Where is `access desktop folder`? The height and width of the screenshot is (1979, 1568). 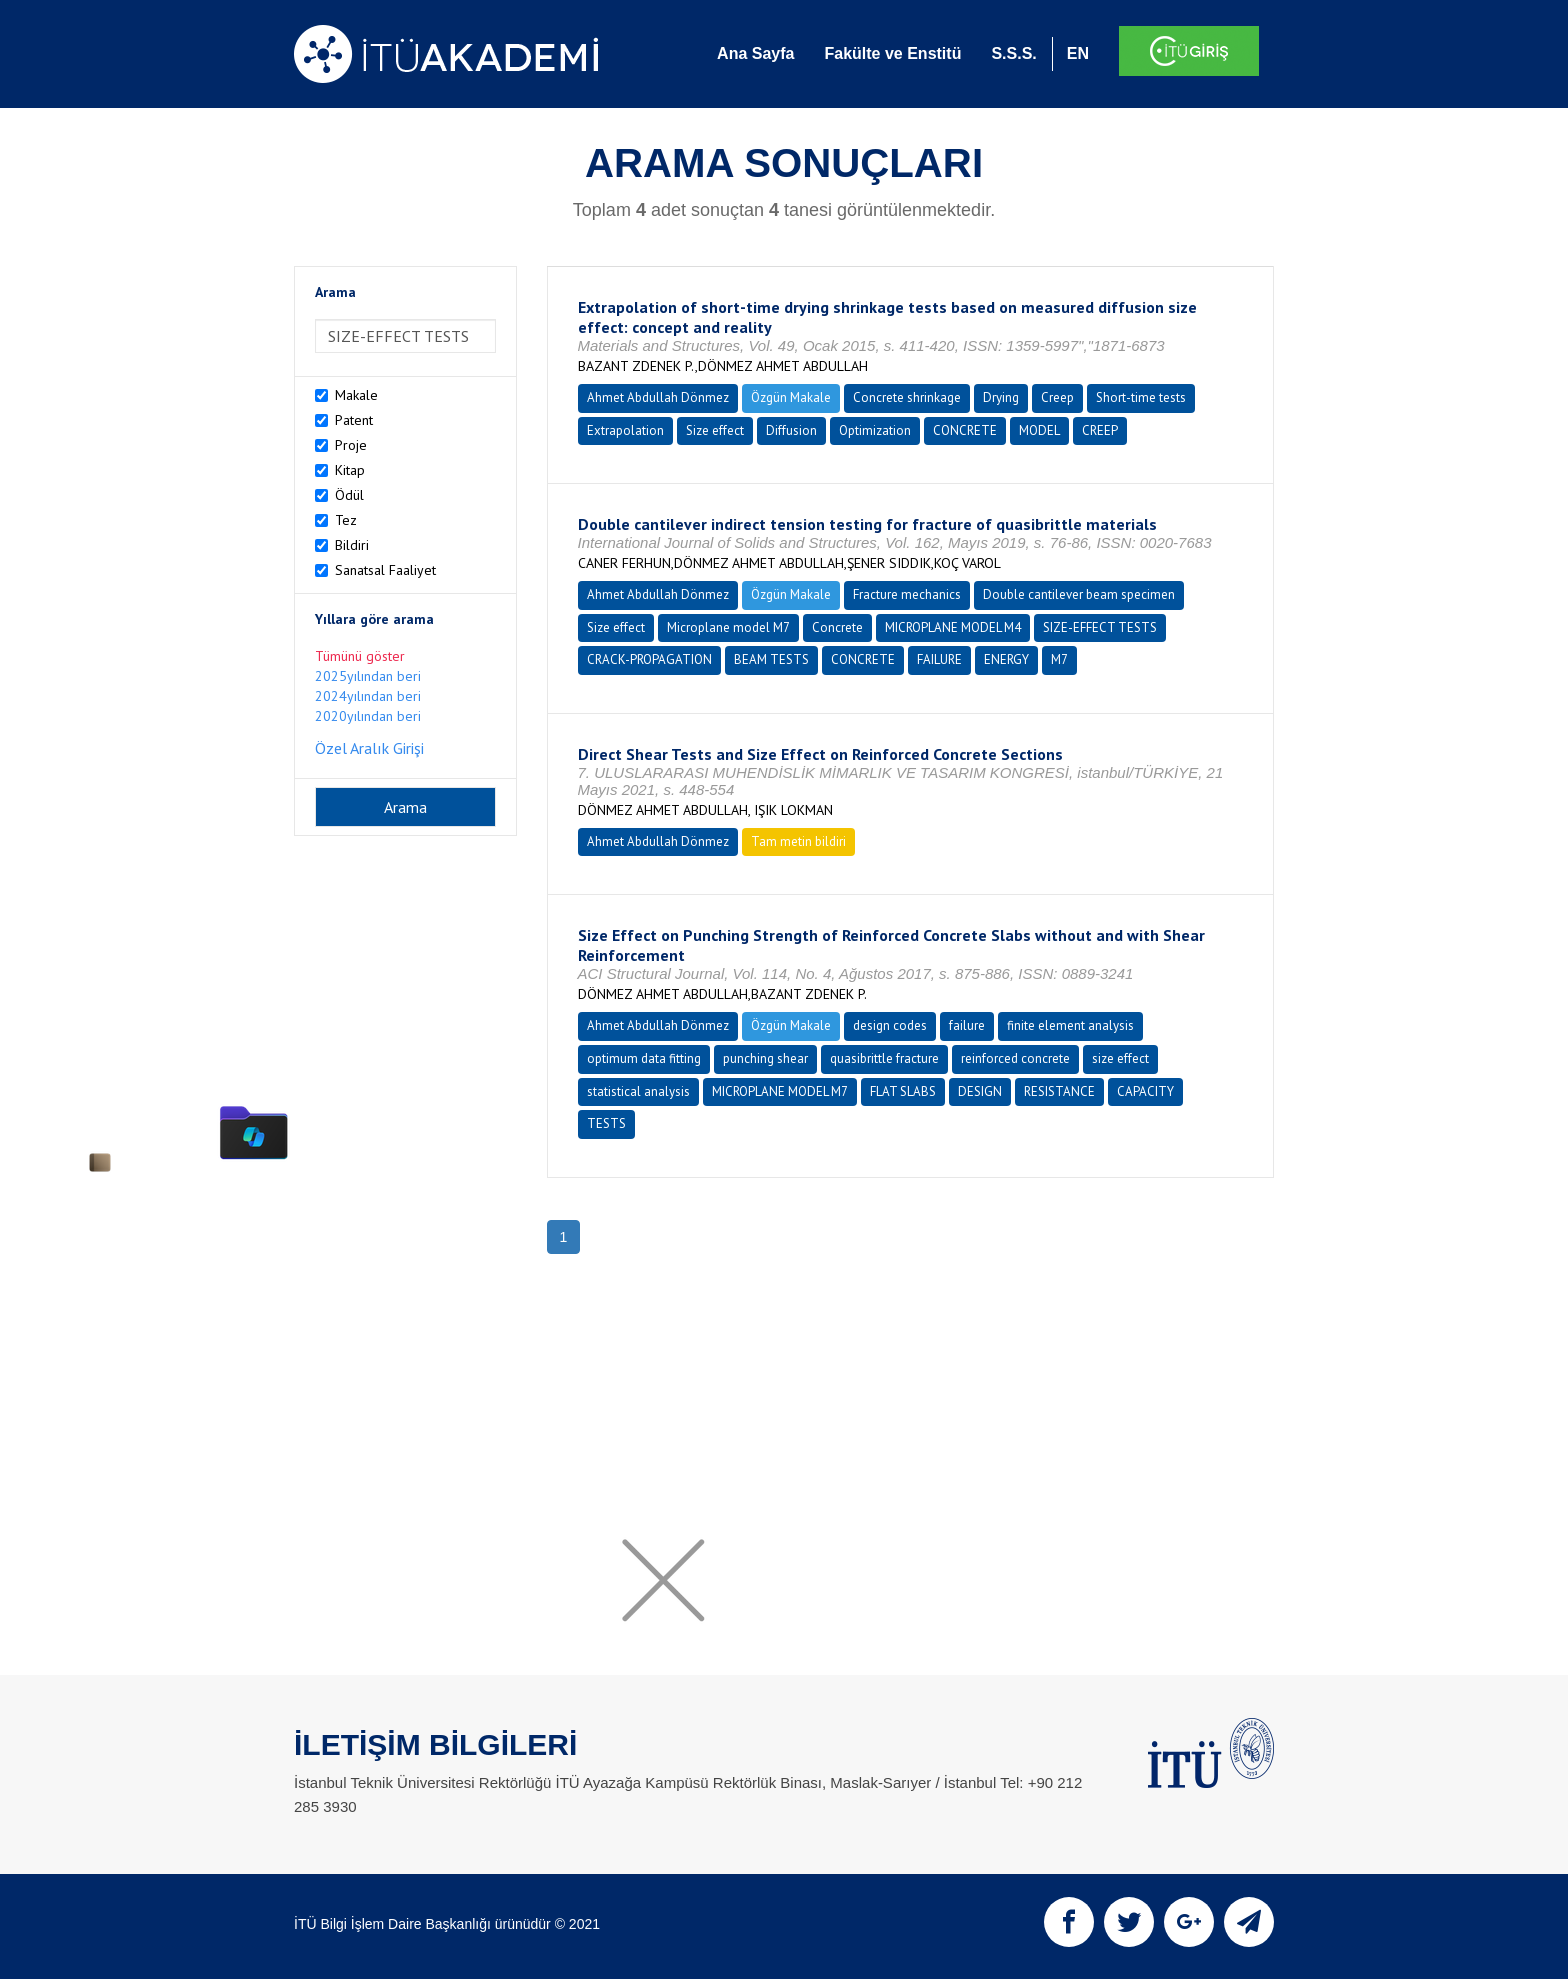 access desktop folder is located at coordinates (100, 1162).